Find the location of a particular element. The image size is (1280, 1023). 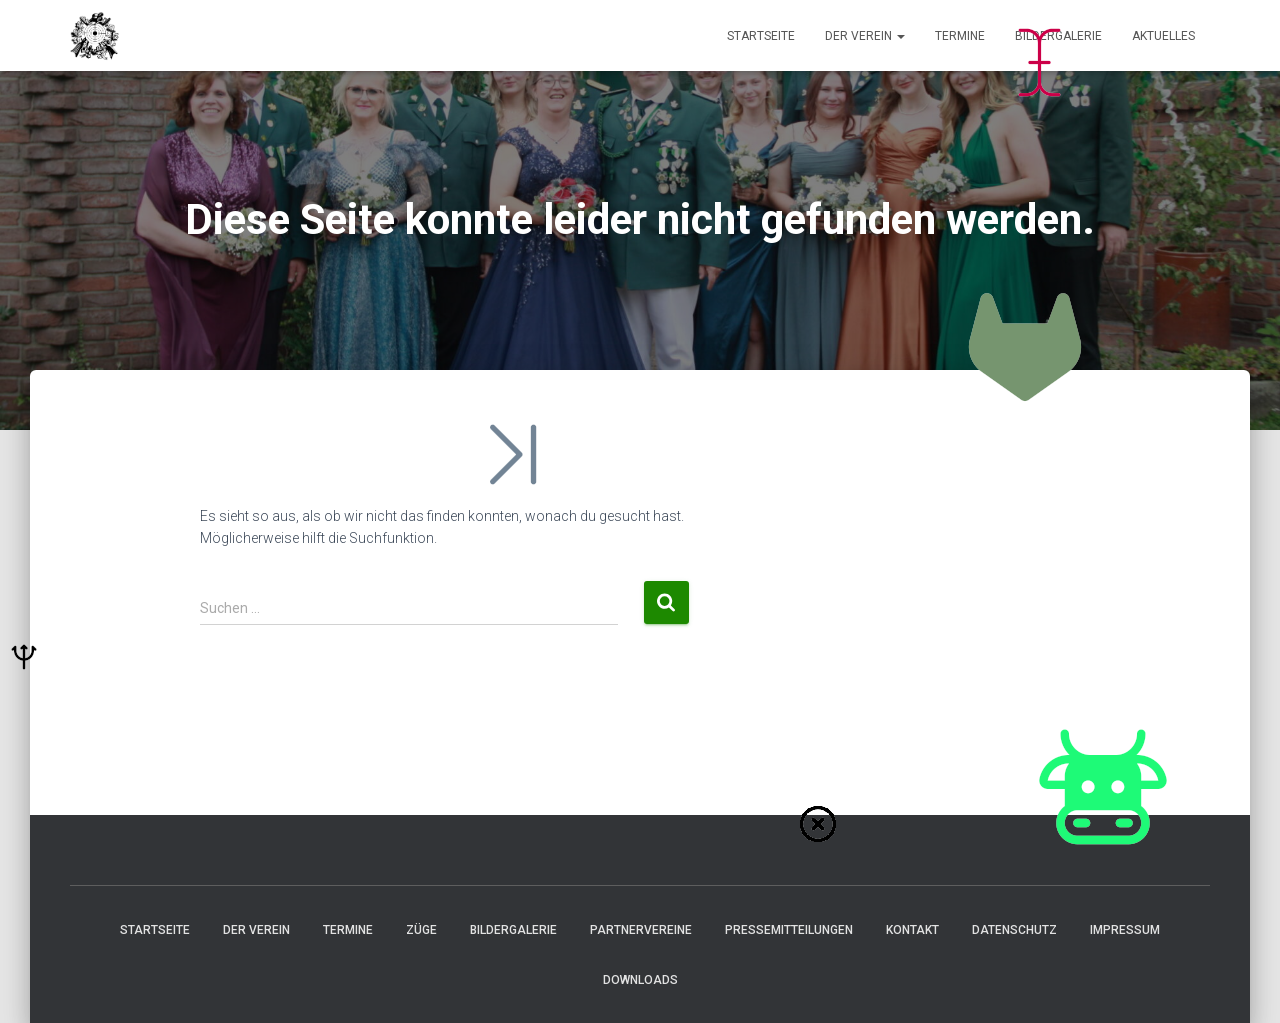

indicates dairy or farm-related content is located at coordinates (1103, 789).